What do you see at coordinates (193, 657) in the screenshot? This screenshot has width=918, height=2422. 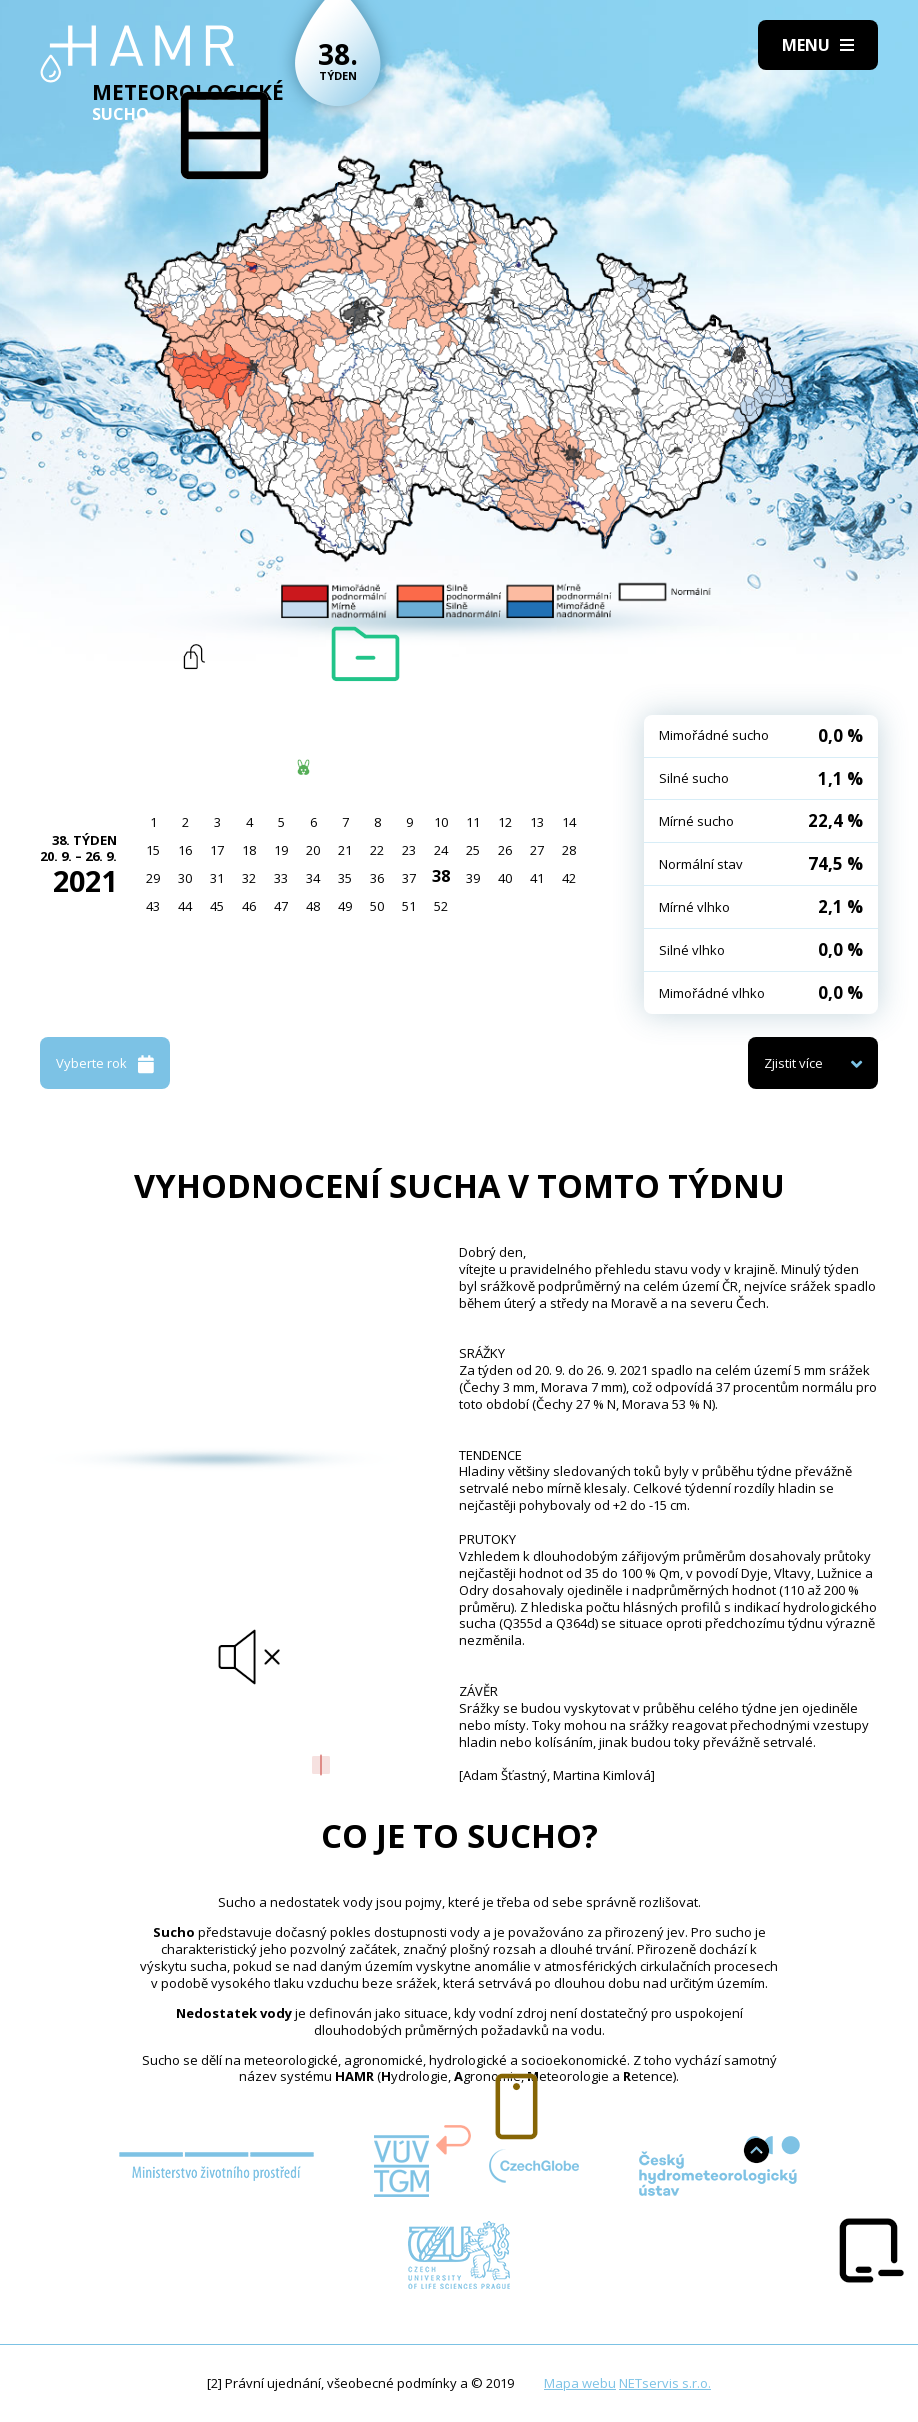 I see `browse tea or hot beverage options` at bounding box center [193, 657].